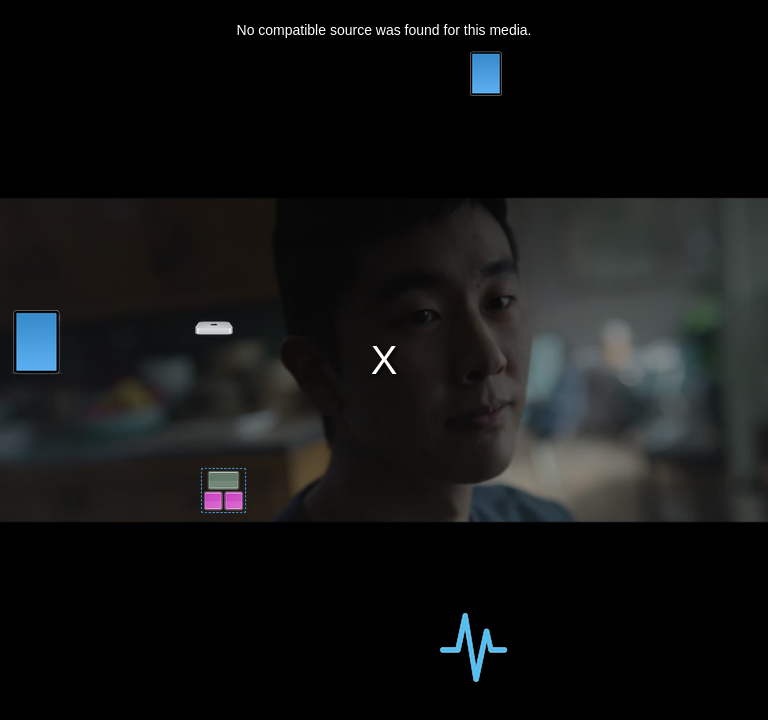 This screenshot has width=768, height=720. I want to click on iPad Air device icon, so click(36, 342).